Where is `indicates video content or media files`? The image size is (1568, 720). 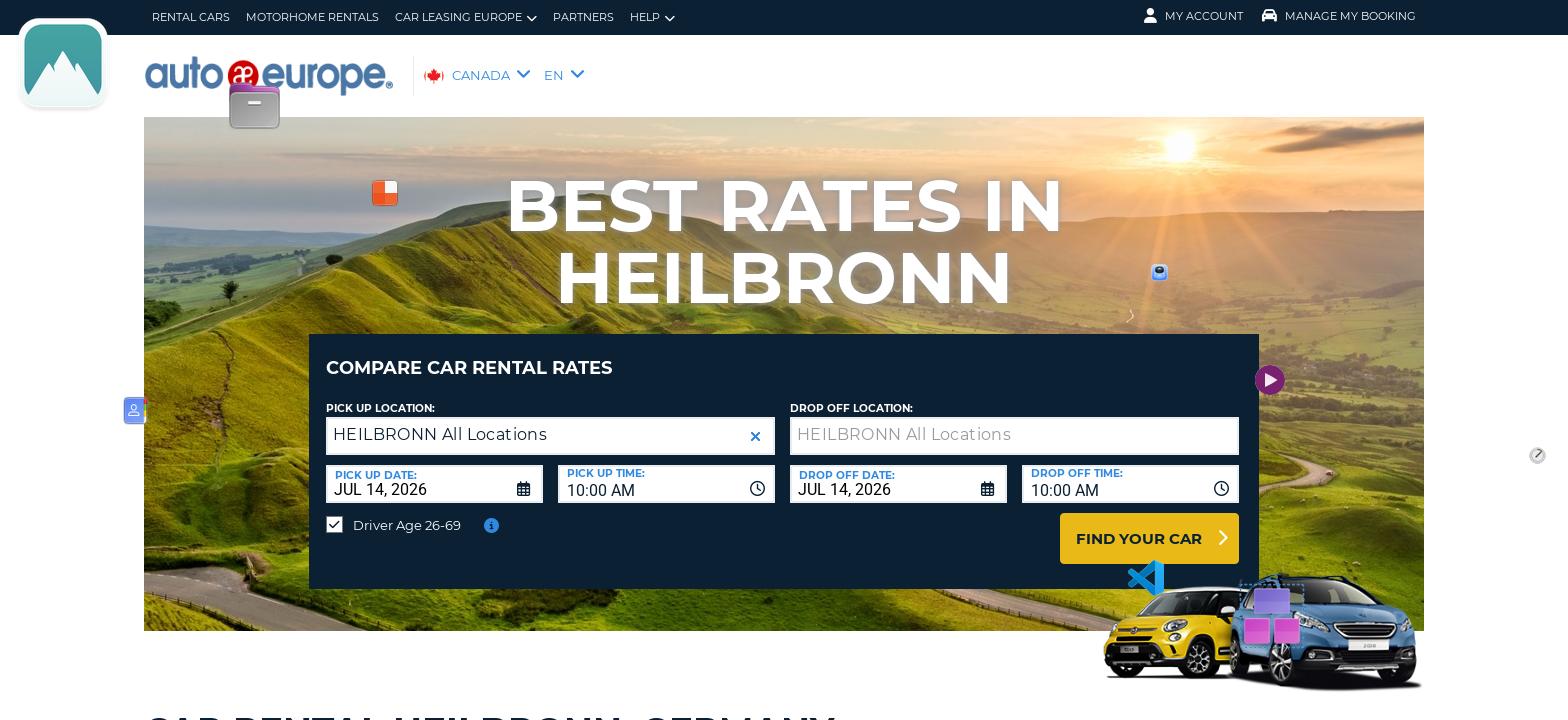 indicates video content or media files is located at coordinates (1270, 380).